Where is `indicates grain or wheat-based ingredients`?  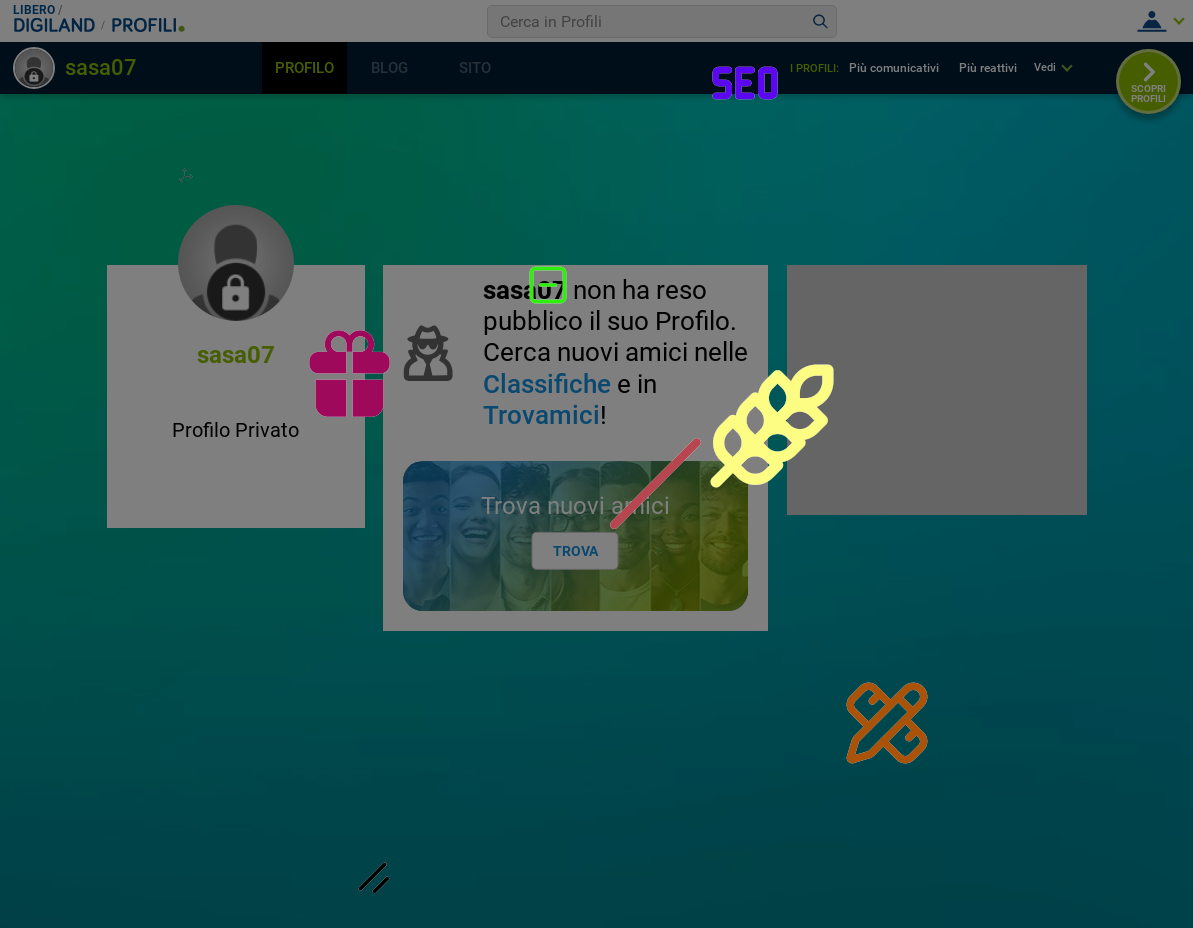 indicates grain or wheat-based ingredients is located at coordinates (772, 426).